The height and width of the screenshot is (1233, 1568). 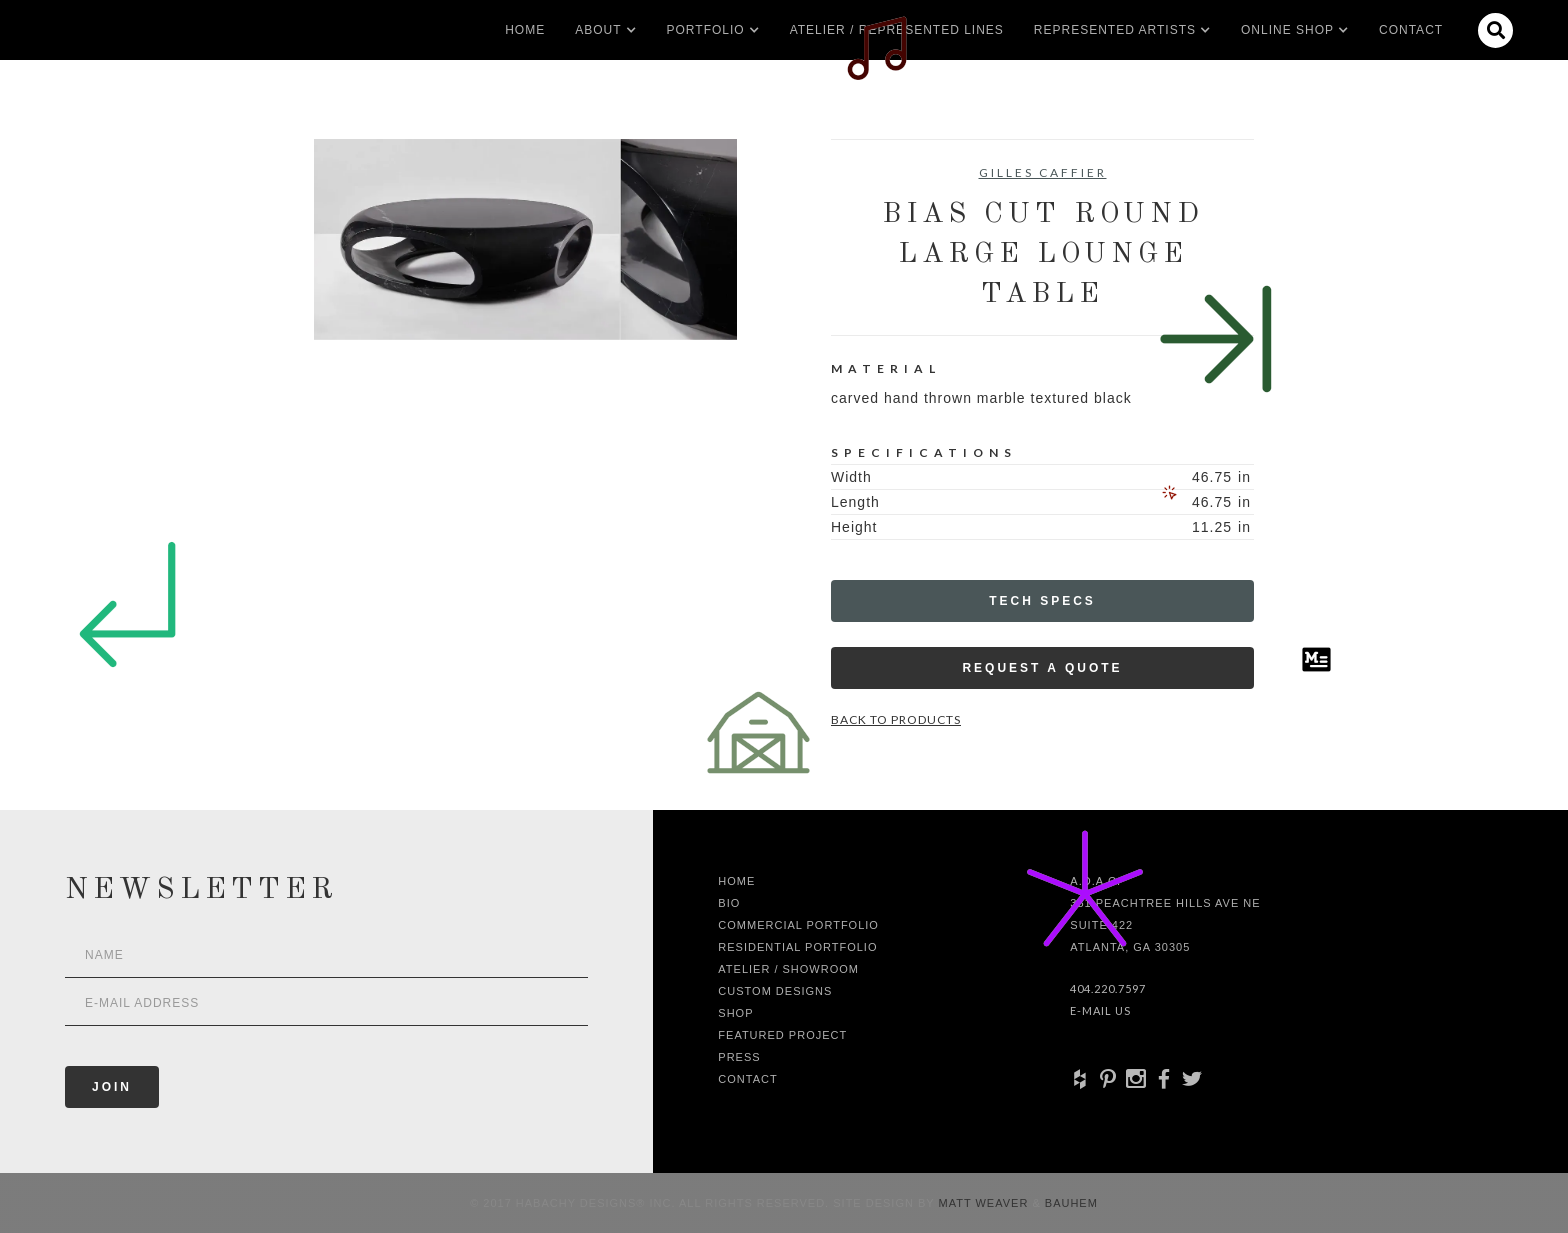 What do you see at coordinates (1316, 659) in the screenshot?
I see `open article on Medium` at bounding box center [1316, 659].